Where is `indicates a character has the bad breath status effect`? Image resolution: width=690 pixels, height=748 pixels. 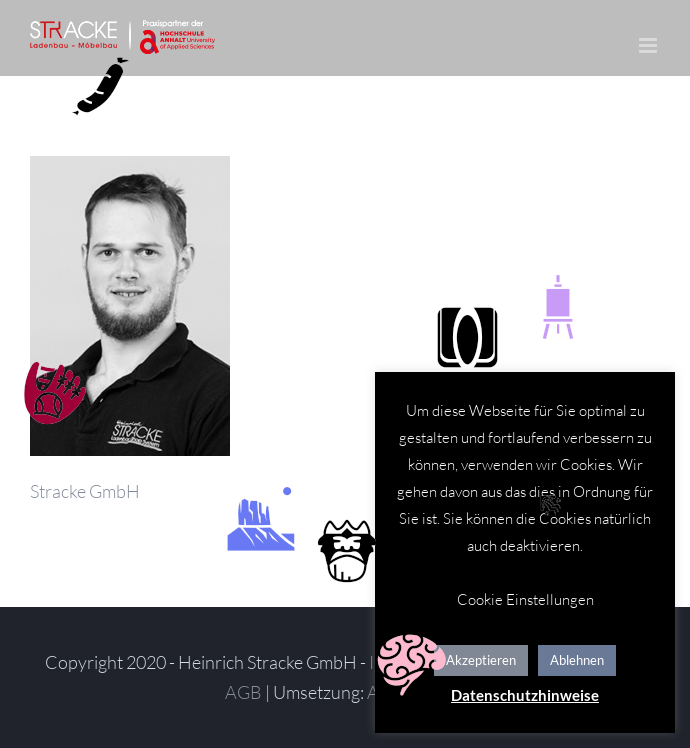 indicates a character has the bad breath status effect is located at coordinates (551, 506).